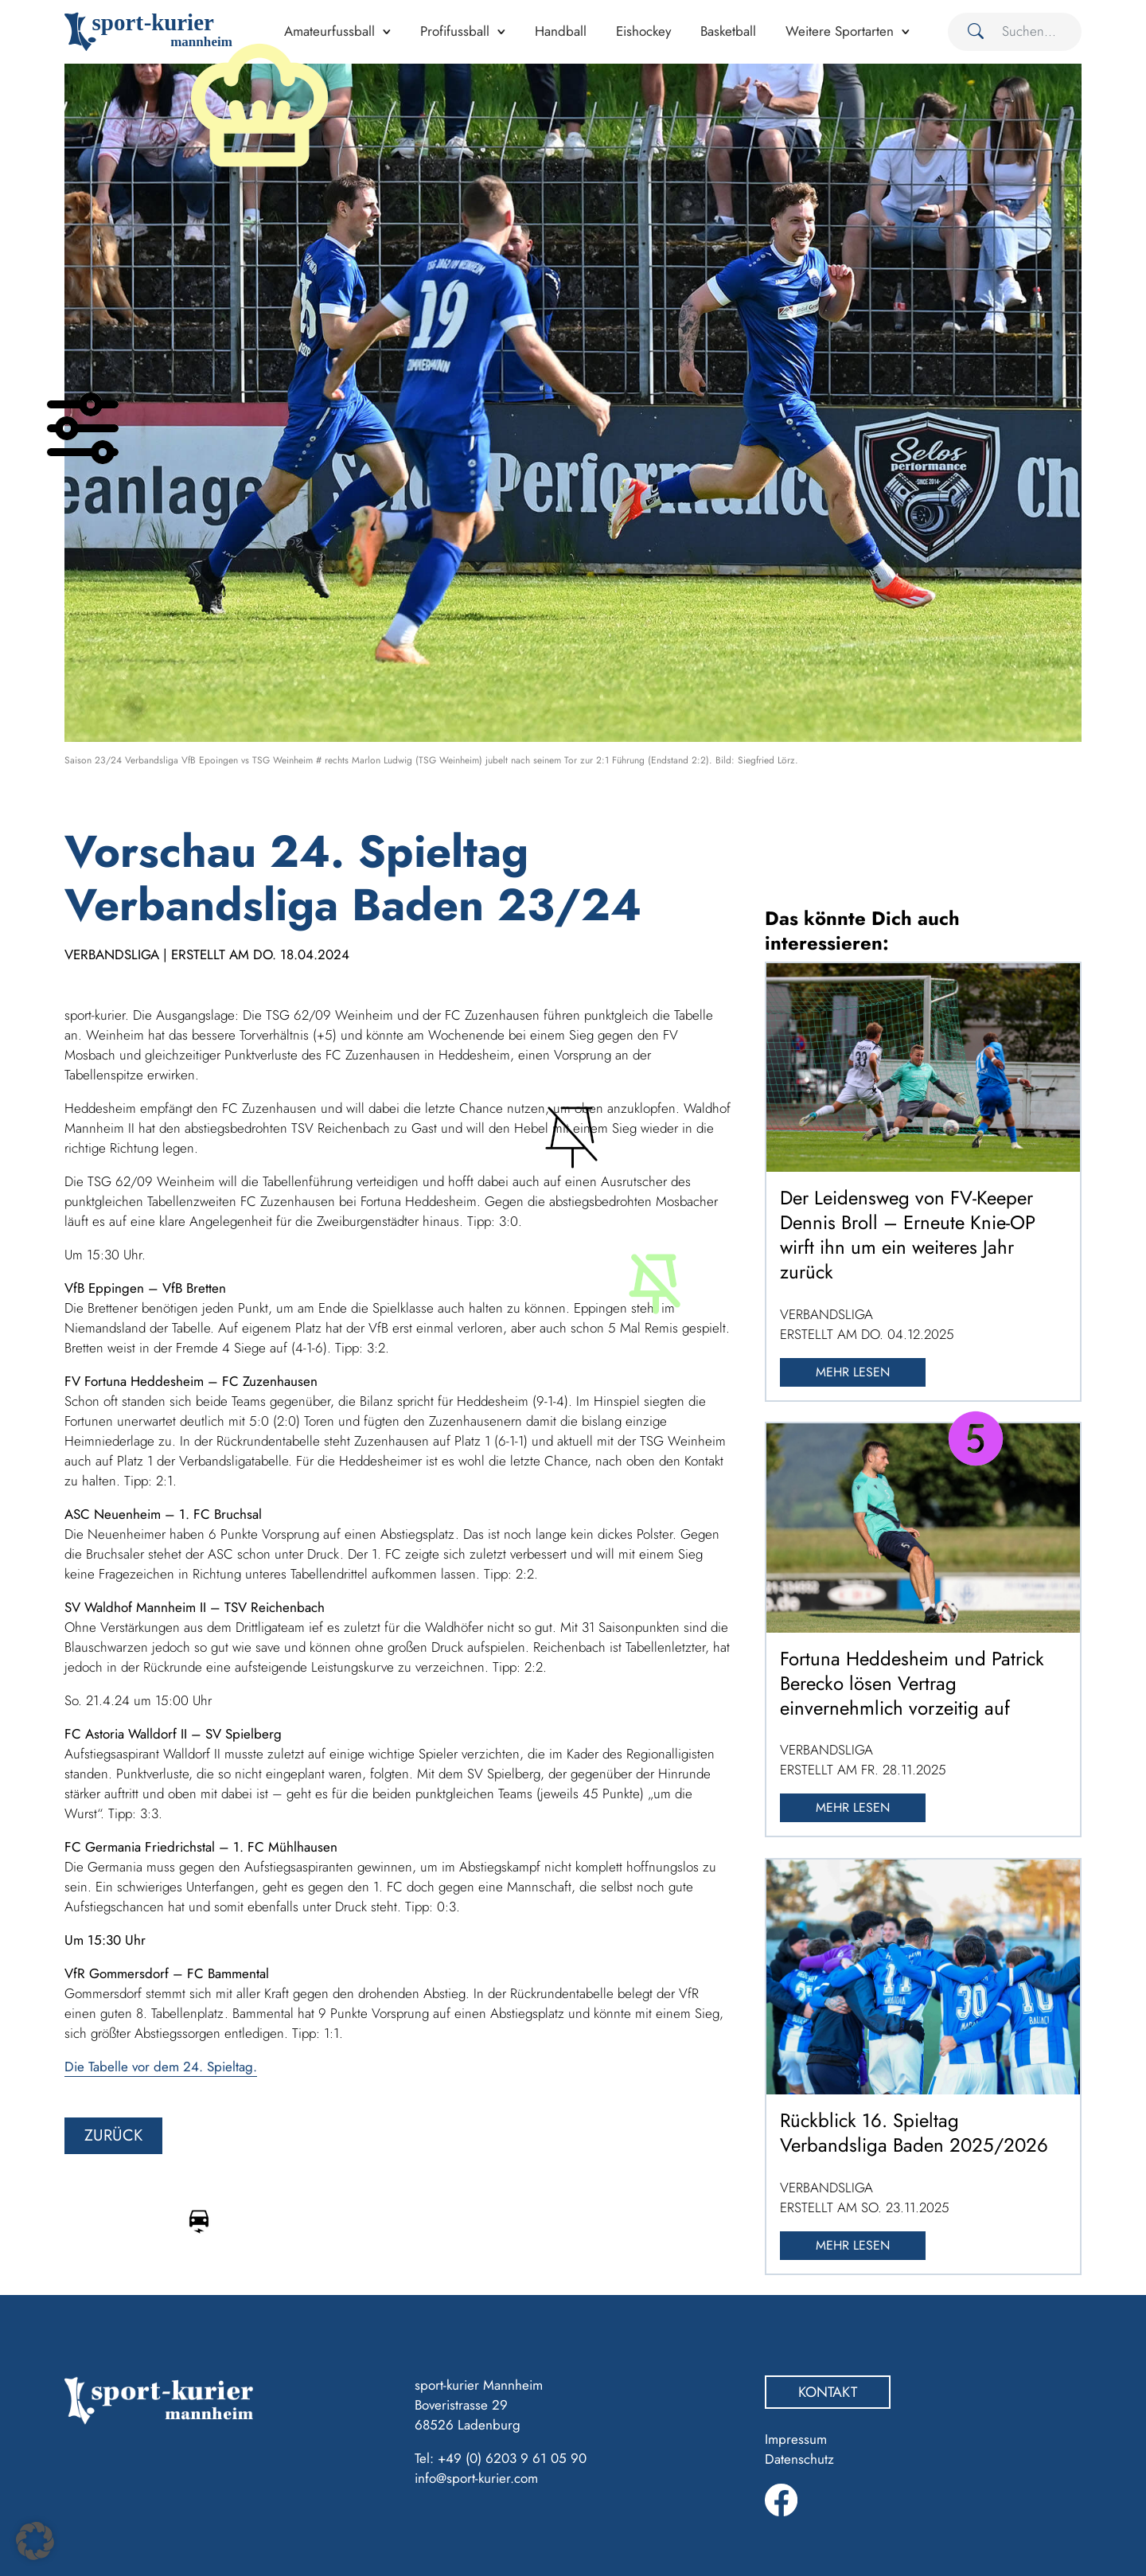 This screenshot has height=2576, width=1146. Describe the element at coordinates (83, 428) in the screenshot. I see `adjust settings or preferences` at that location.